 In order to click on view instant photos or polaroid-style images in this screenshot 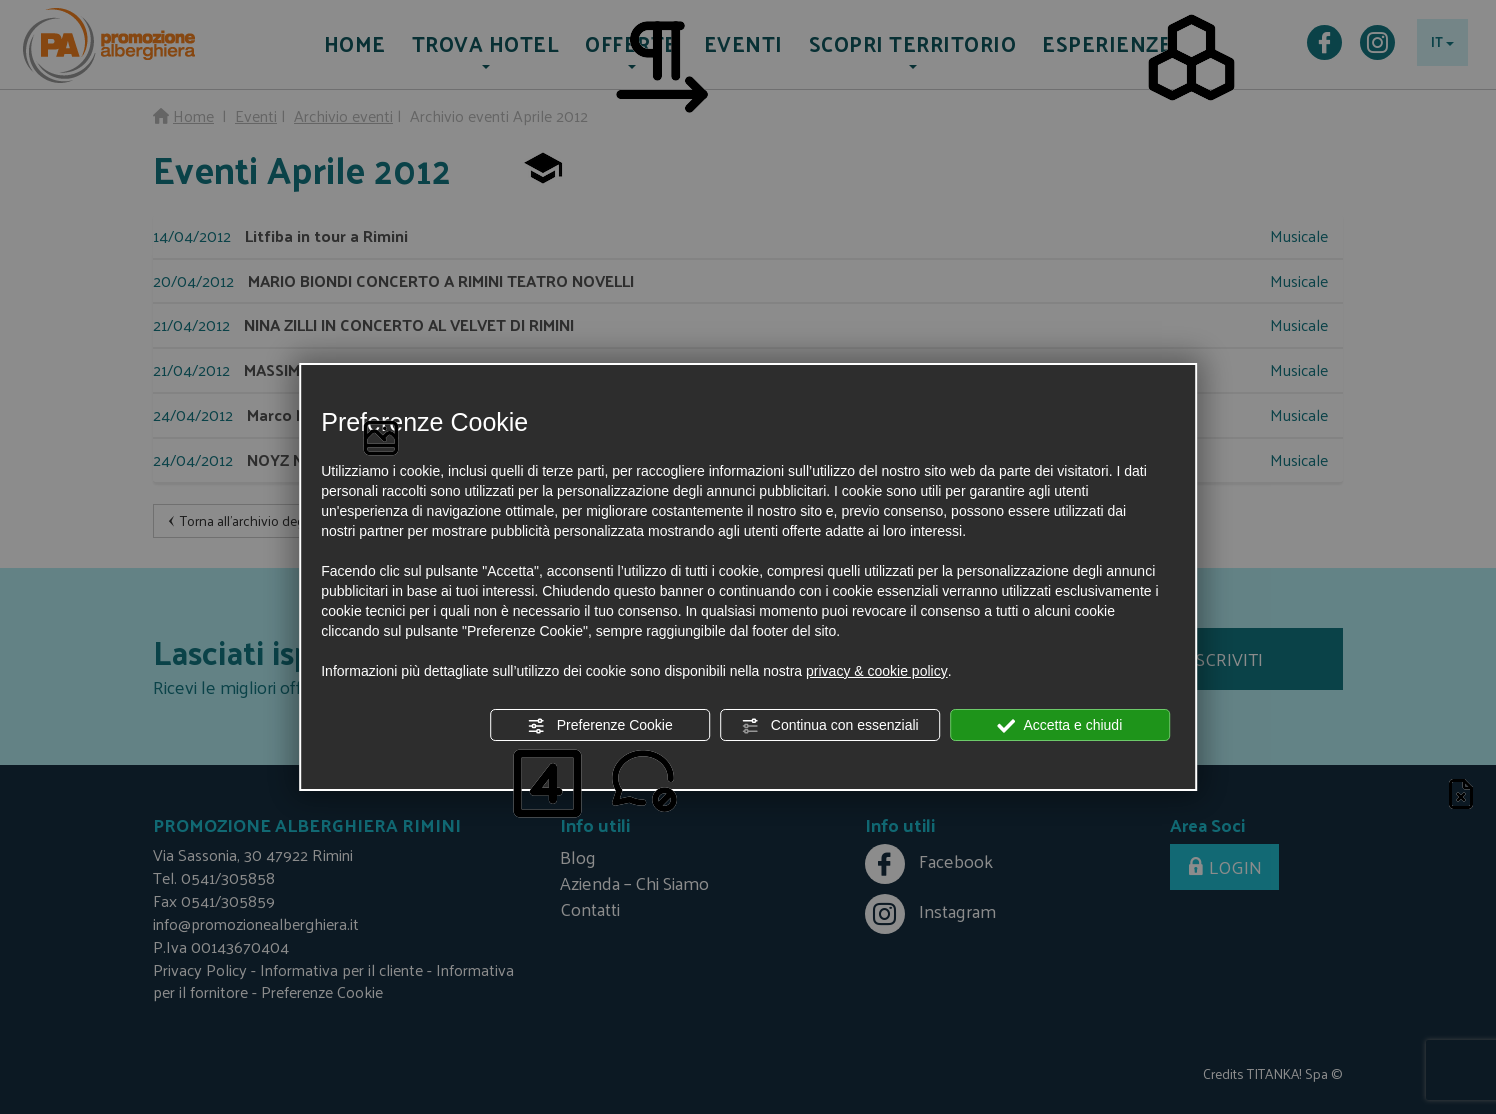, I will do `click(381, 438)`.